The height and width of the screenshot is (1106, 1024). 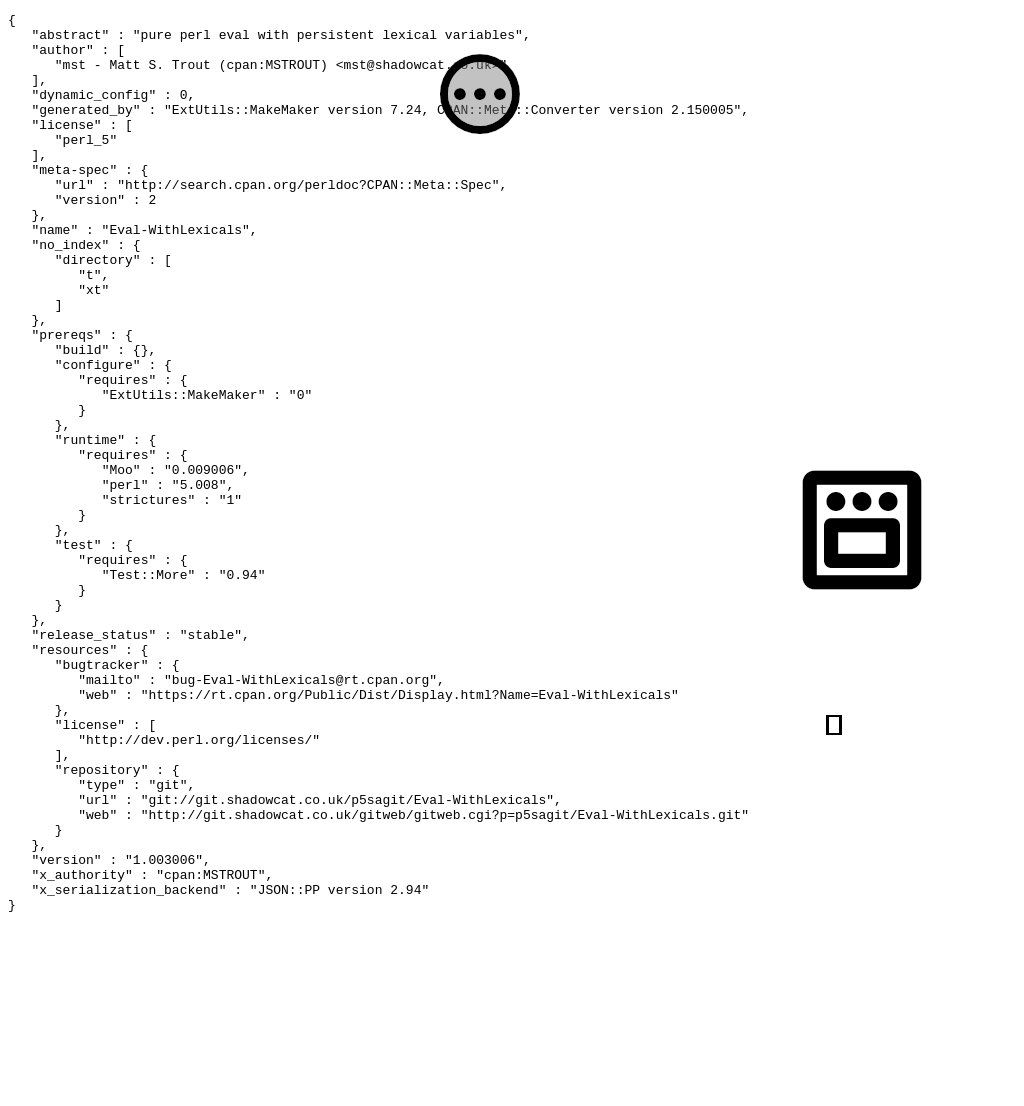 I want to click on view more options or actions, so click(x=480, y=94).